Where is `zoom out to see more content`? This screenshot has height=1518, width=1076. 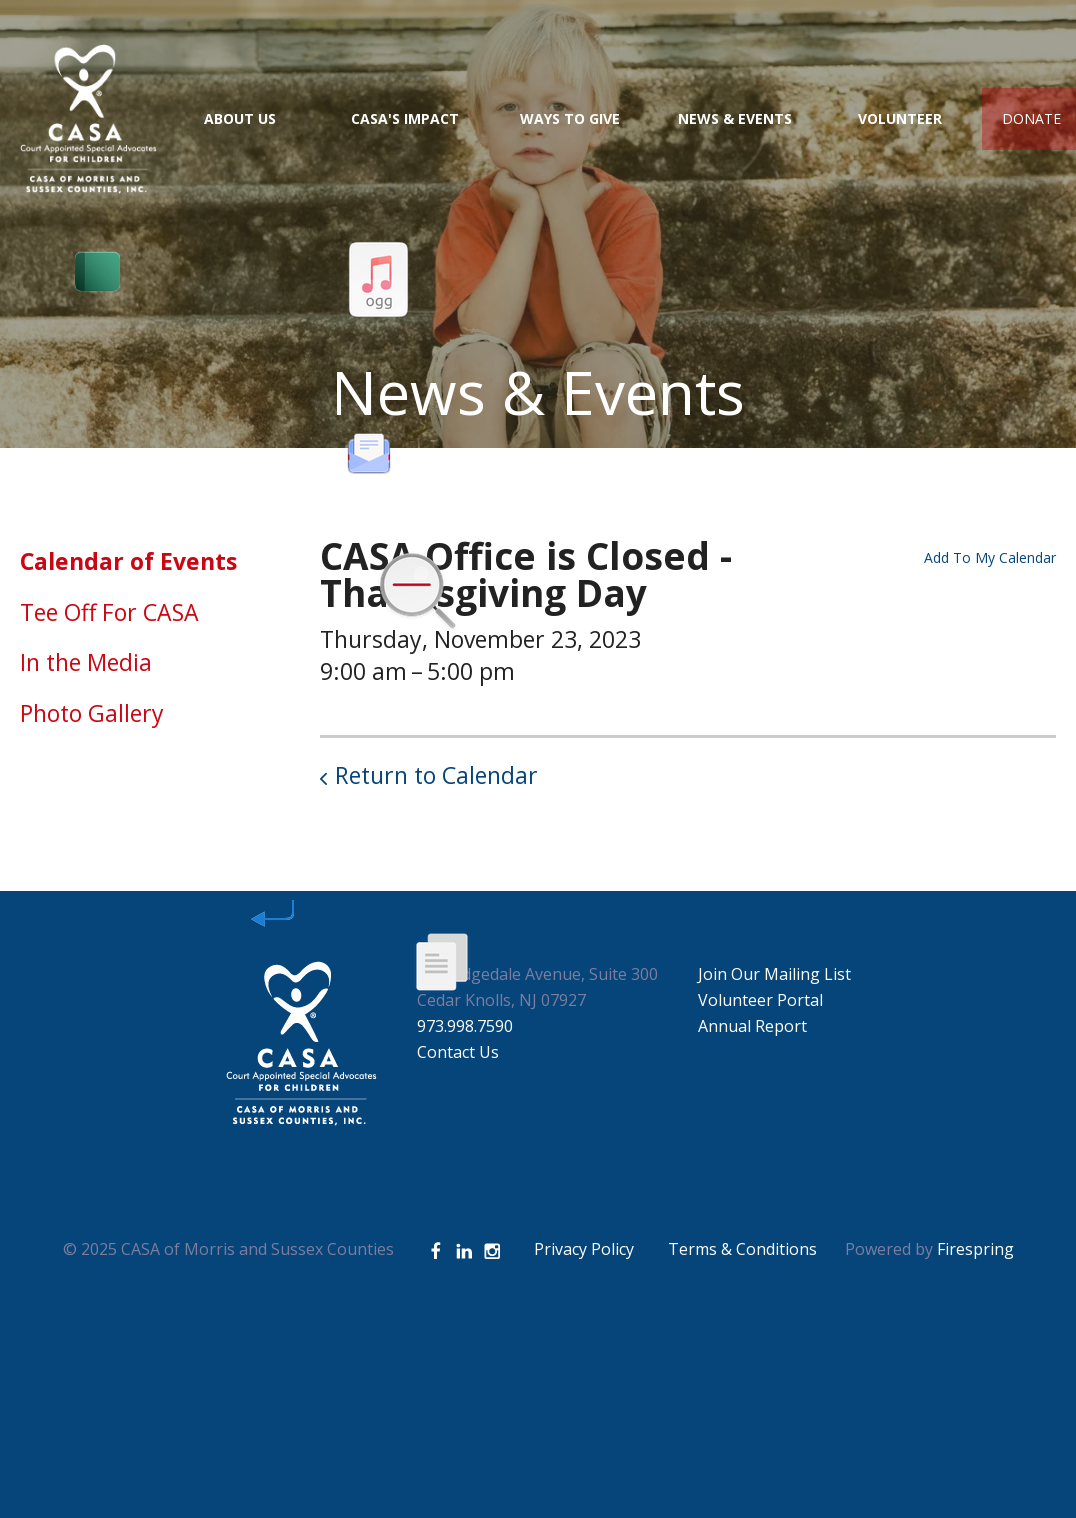
zoom out to see more content is located at coordinates (417, 590).